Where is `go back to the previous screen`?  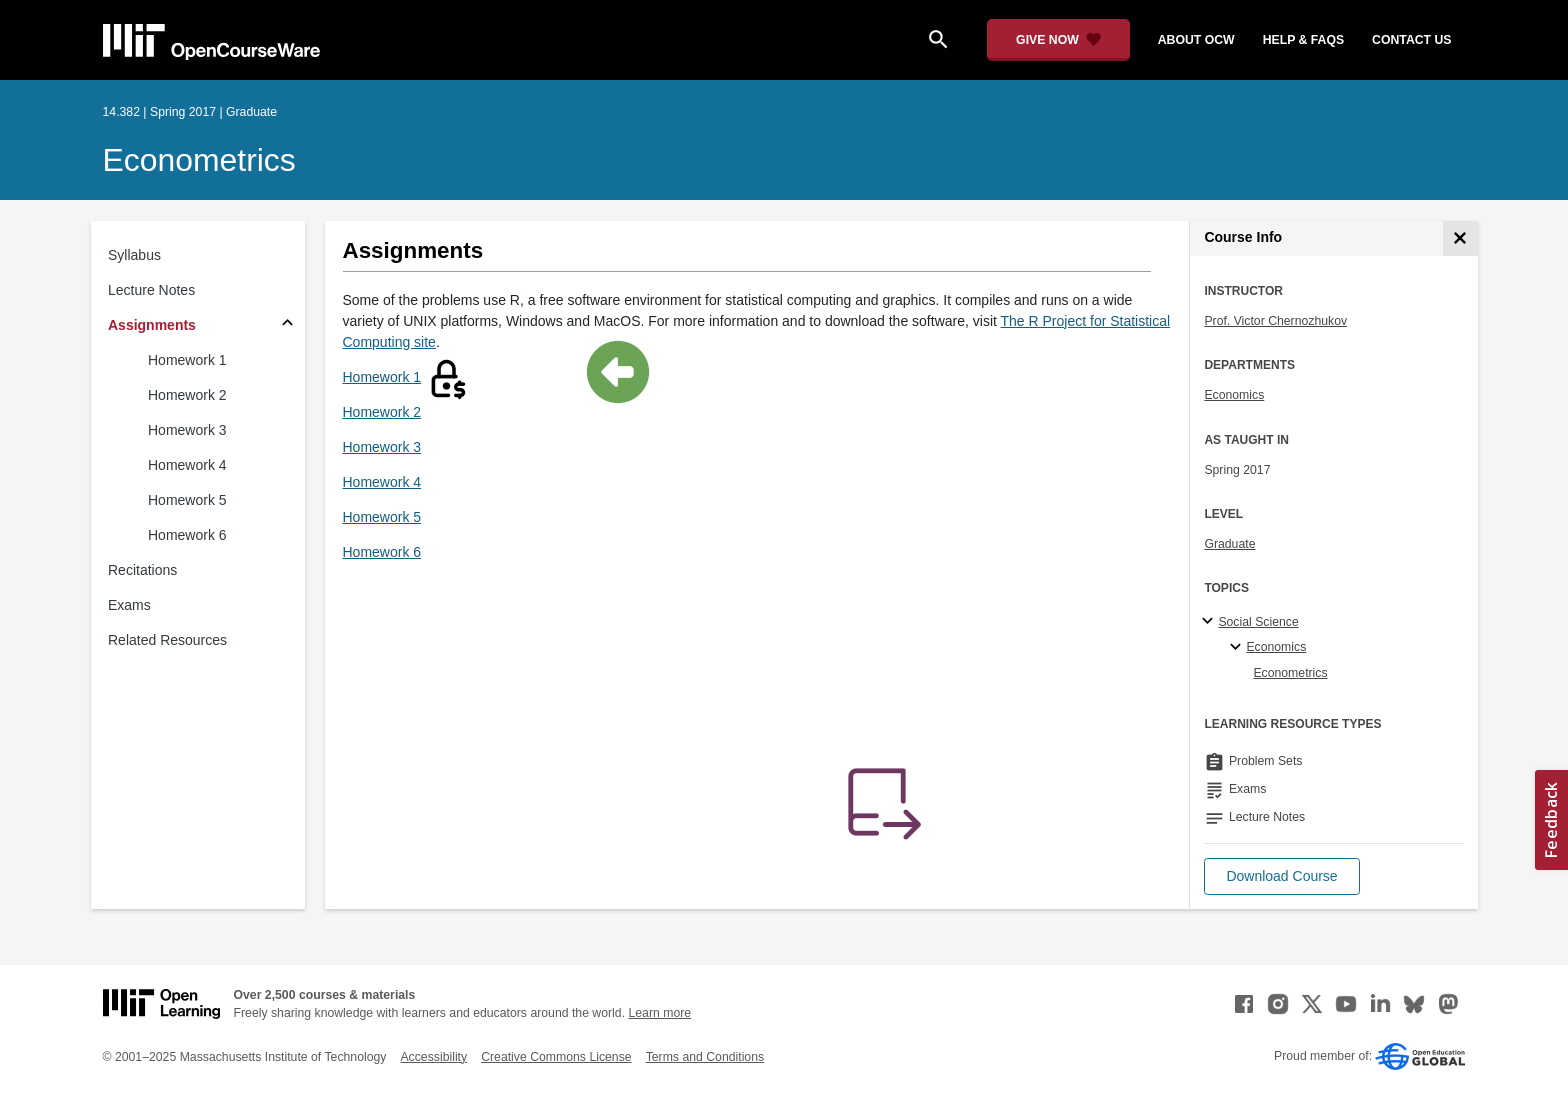
go back to the previous screen is located at coordinates (618, 372).